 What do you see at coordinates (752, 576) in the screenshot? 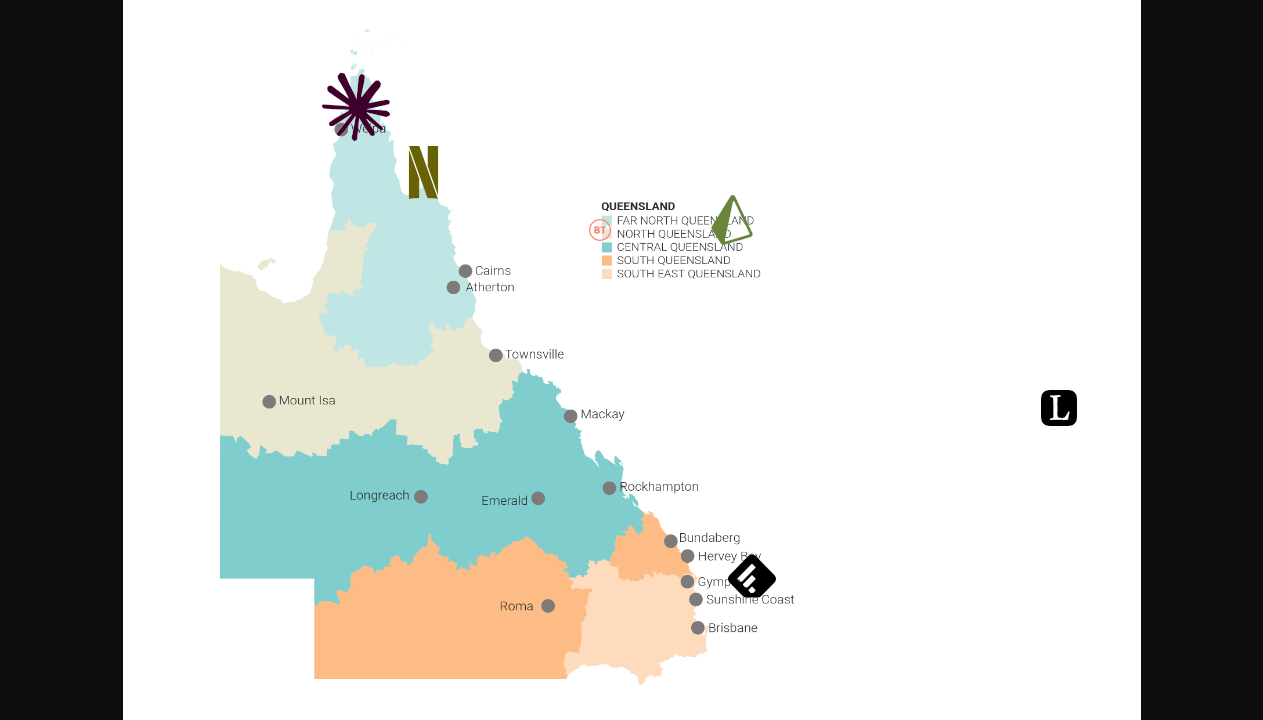
I see `open Feedly app` at bounding box center [752, 576].